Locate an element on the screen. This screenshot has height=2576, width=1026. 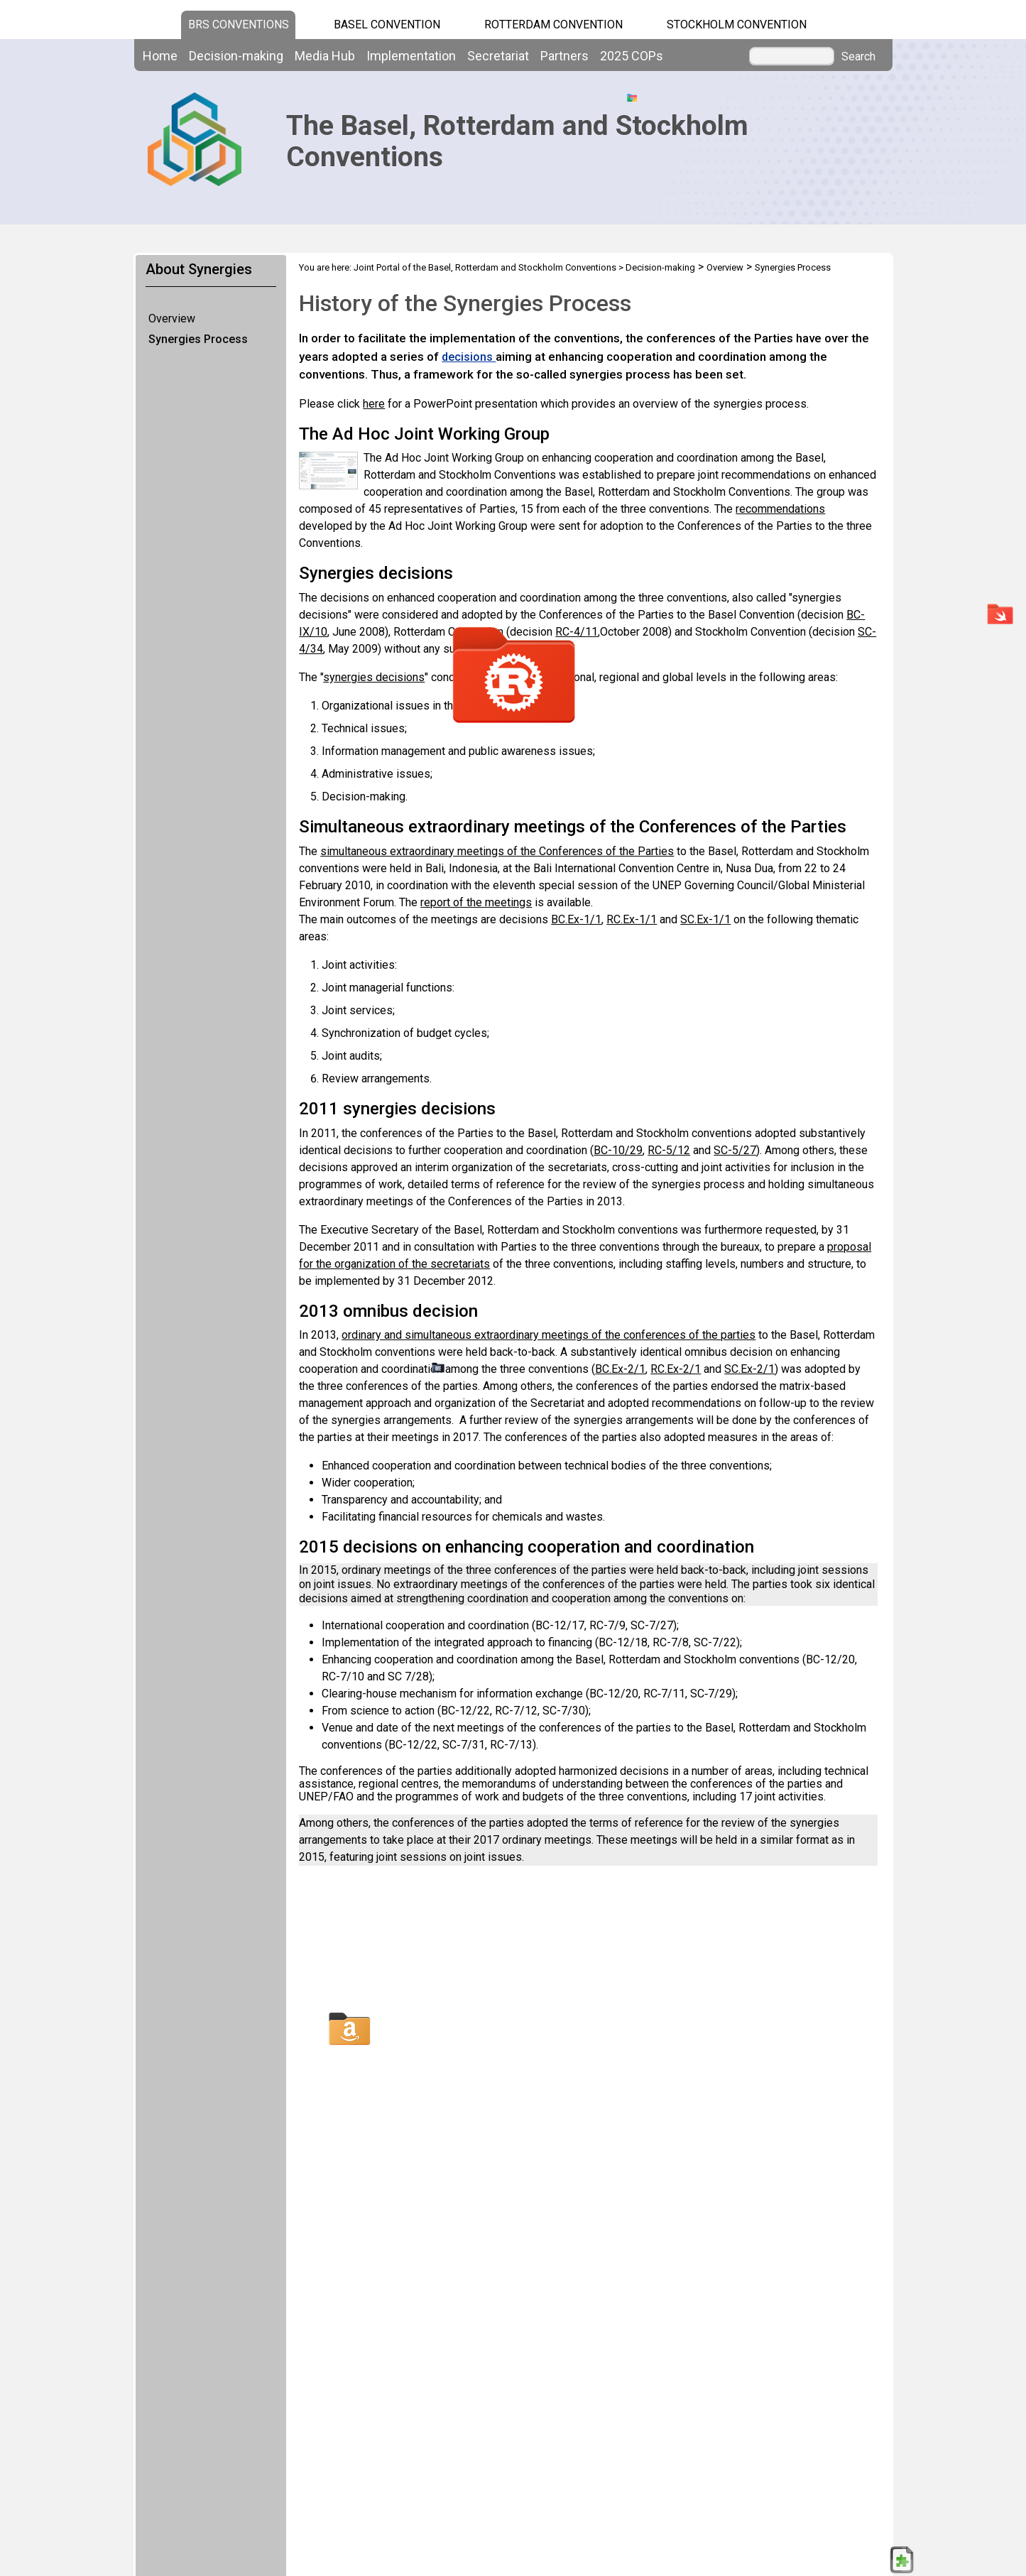
open folder containing Supercell games is located at coordinates (438, 1368).